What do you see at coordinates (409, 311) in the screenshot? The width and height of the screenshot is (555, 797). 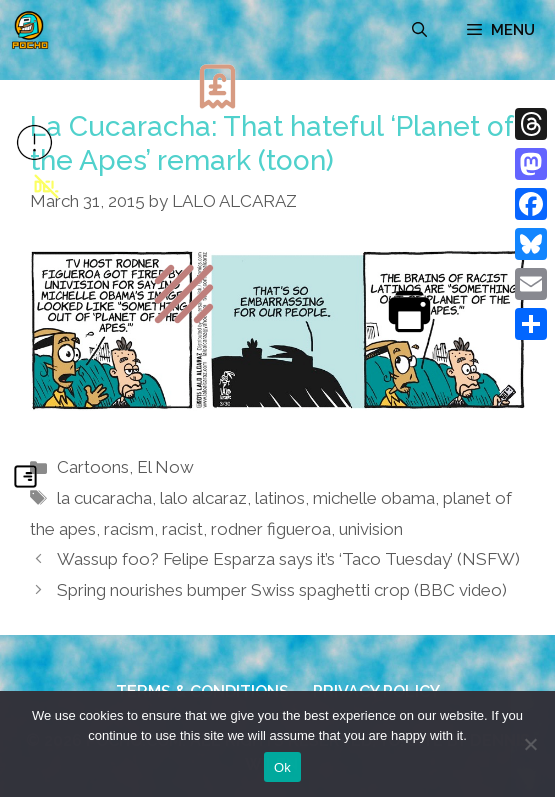 I see `print this document` at bounding box center [409, 311].